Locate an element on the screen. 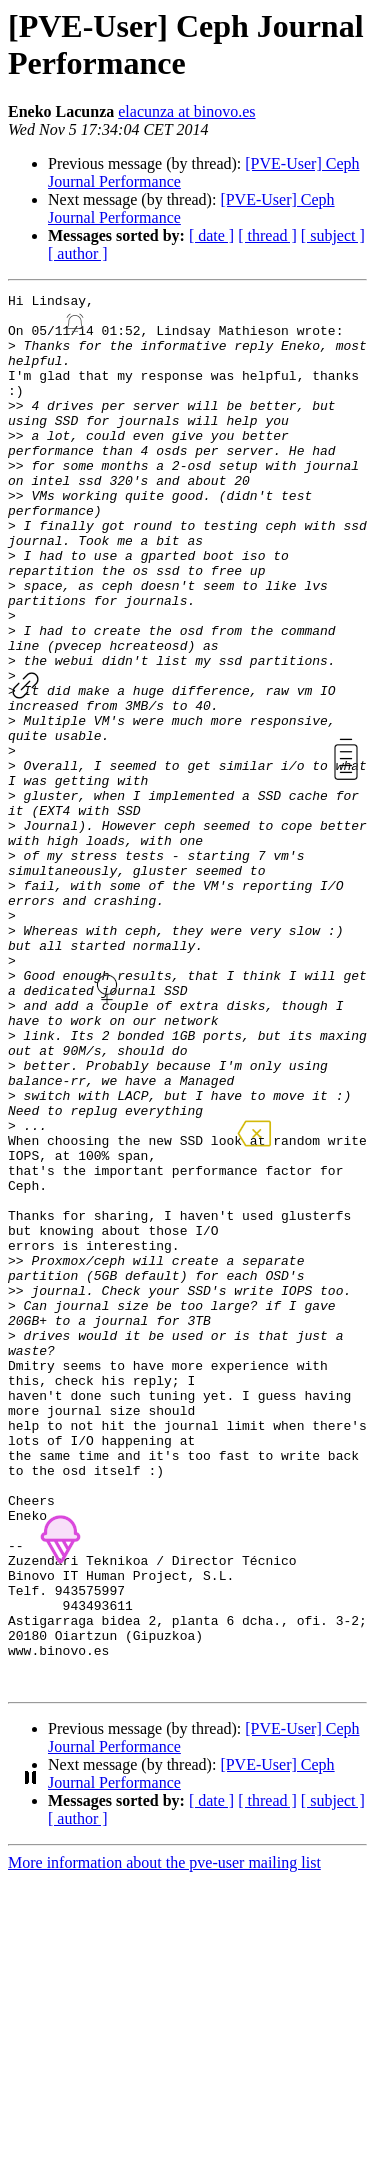 This screenshot has height=2159, width=375. copy or share a link is located at coordinates (25, 685).